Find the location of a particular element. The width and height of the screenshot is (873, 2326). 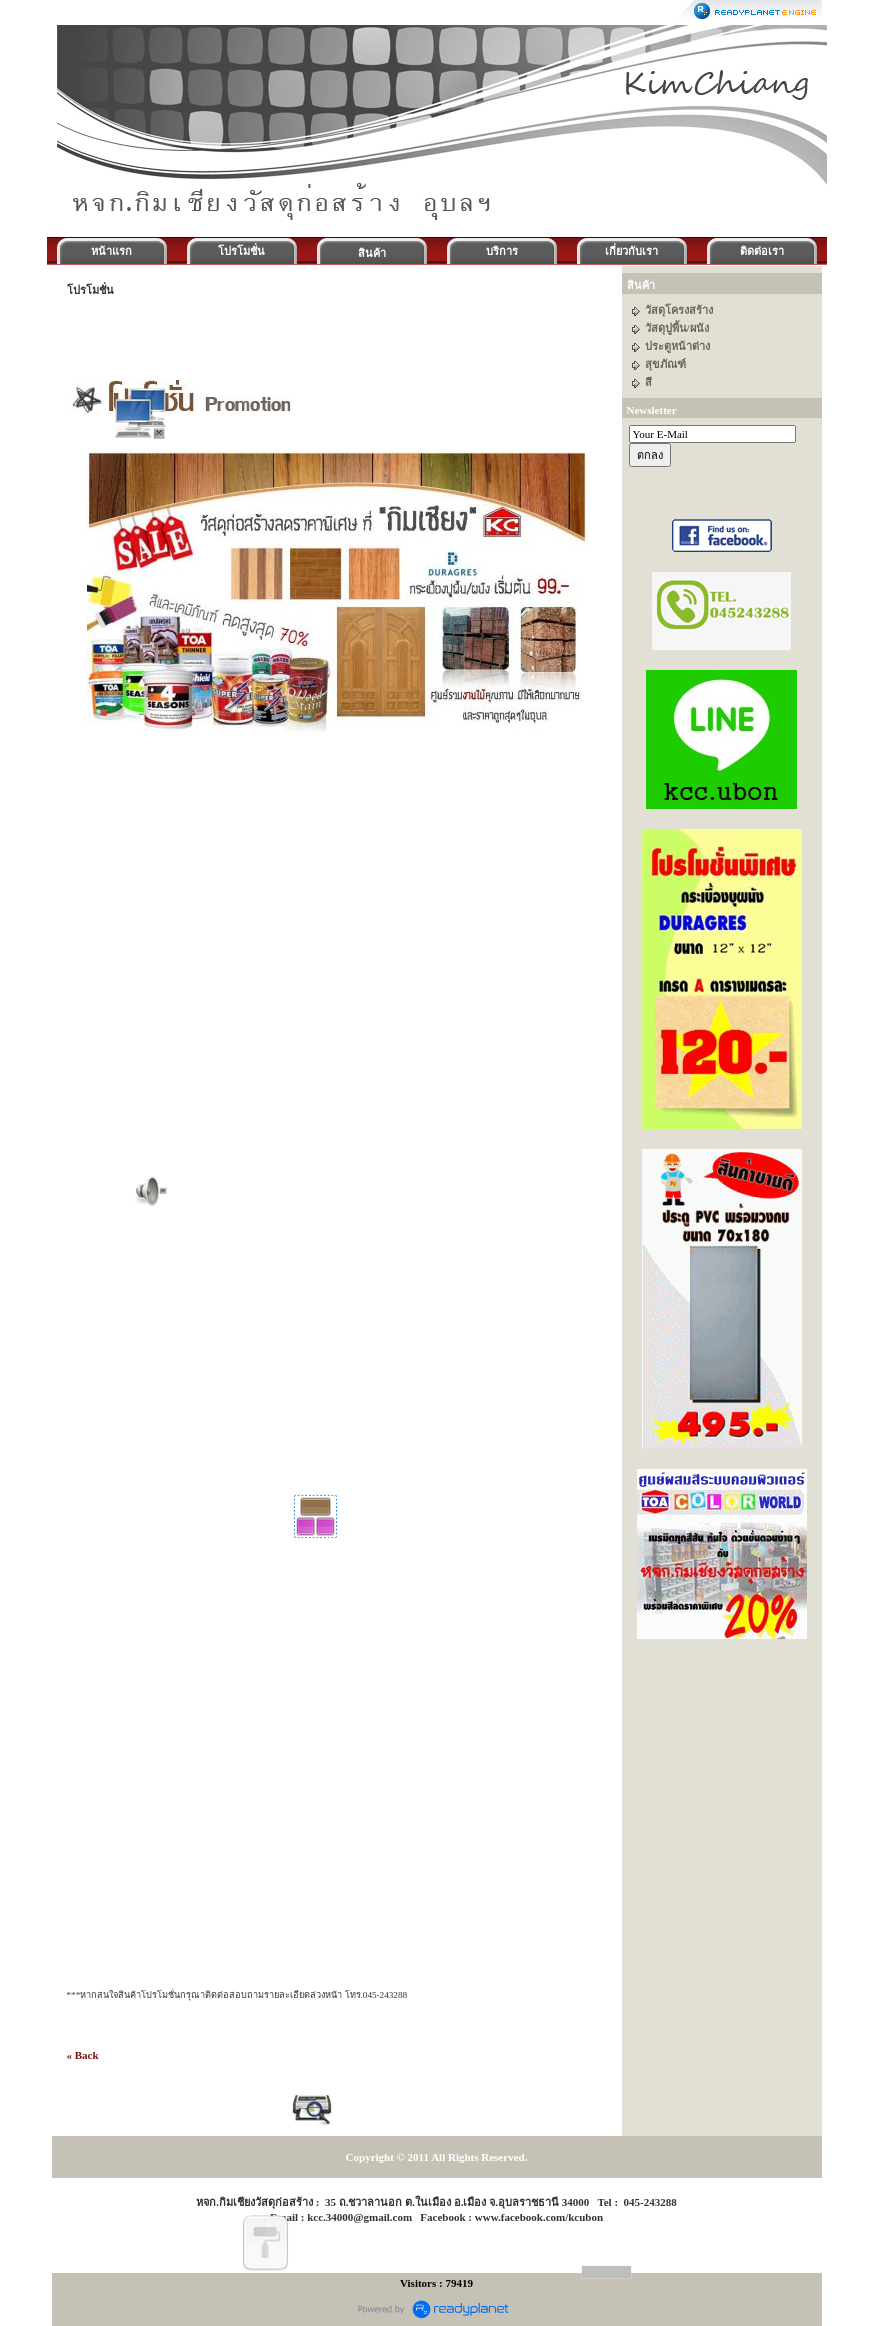

indicates audio is muted is located at coordinates (151, 1191).